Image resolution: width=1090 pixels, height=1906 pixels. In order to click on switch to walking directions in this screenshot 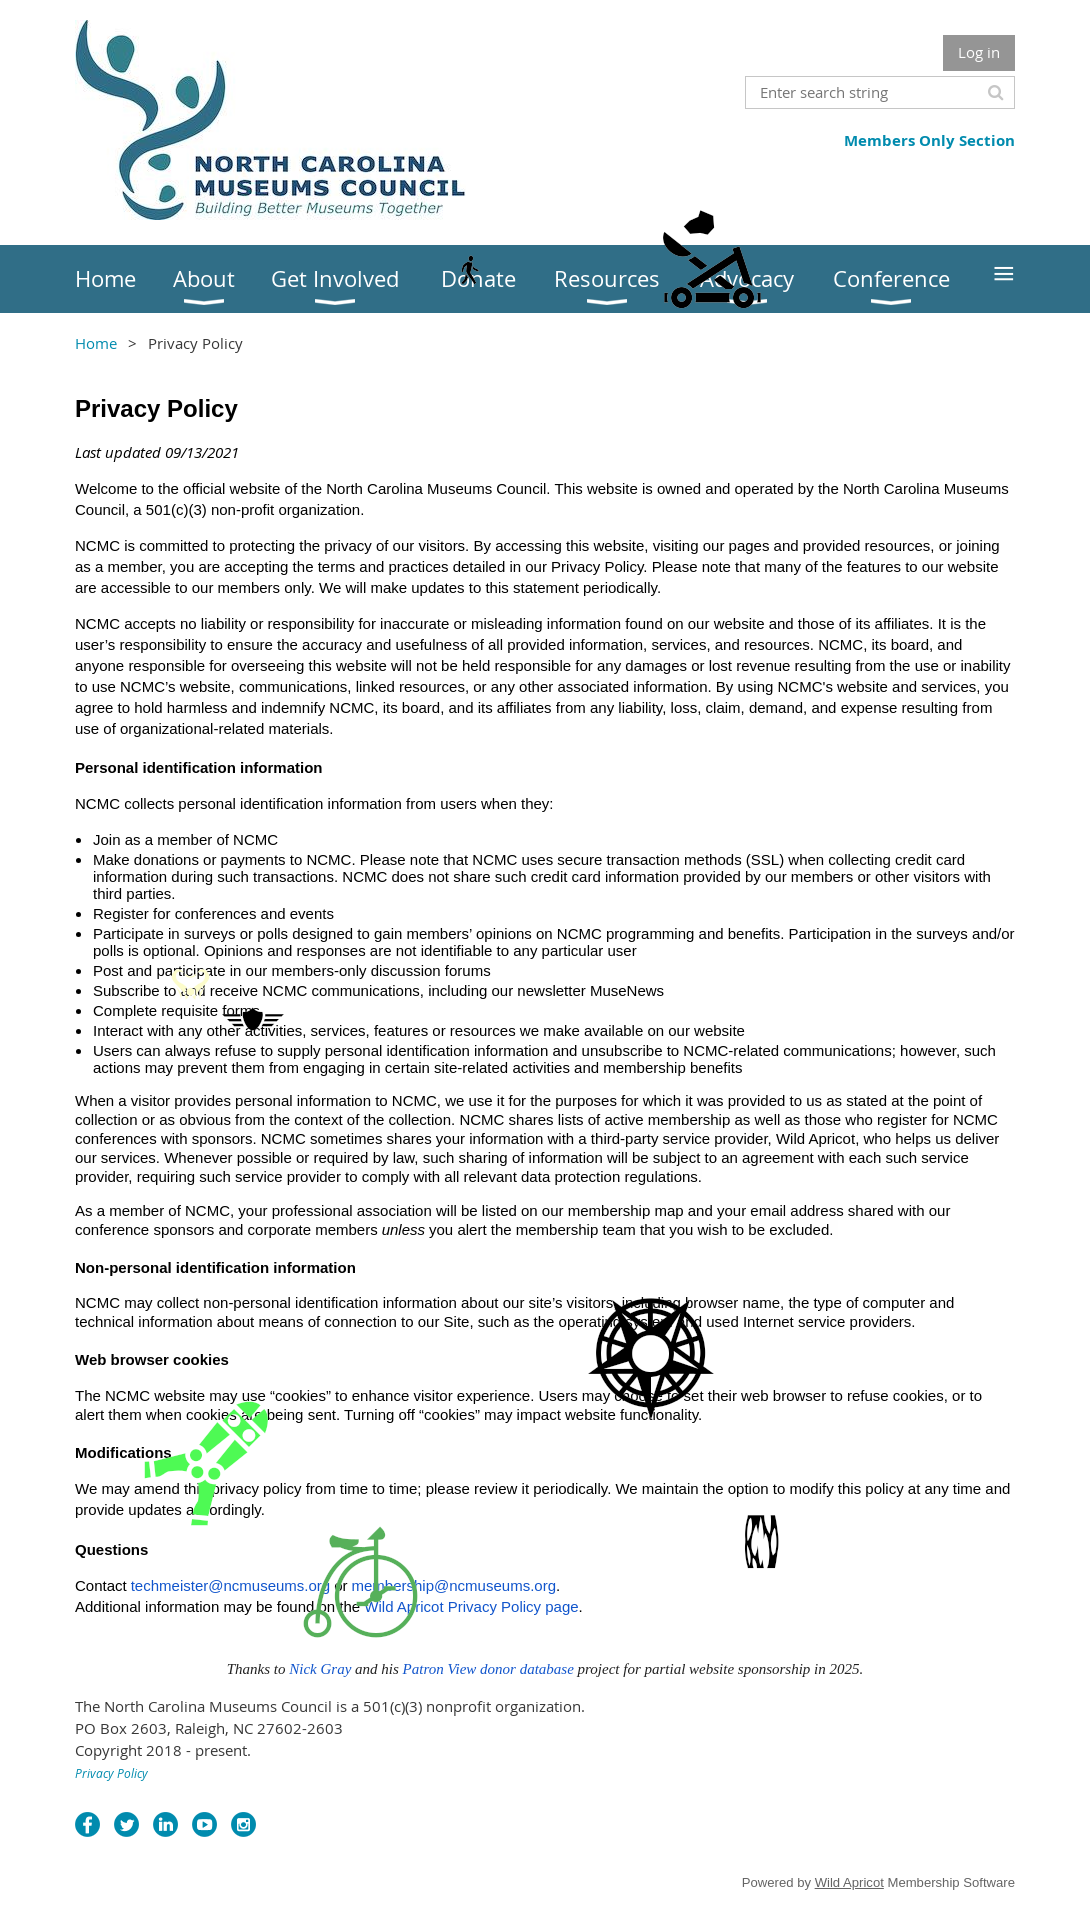, I will do `click(470, 270)`.